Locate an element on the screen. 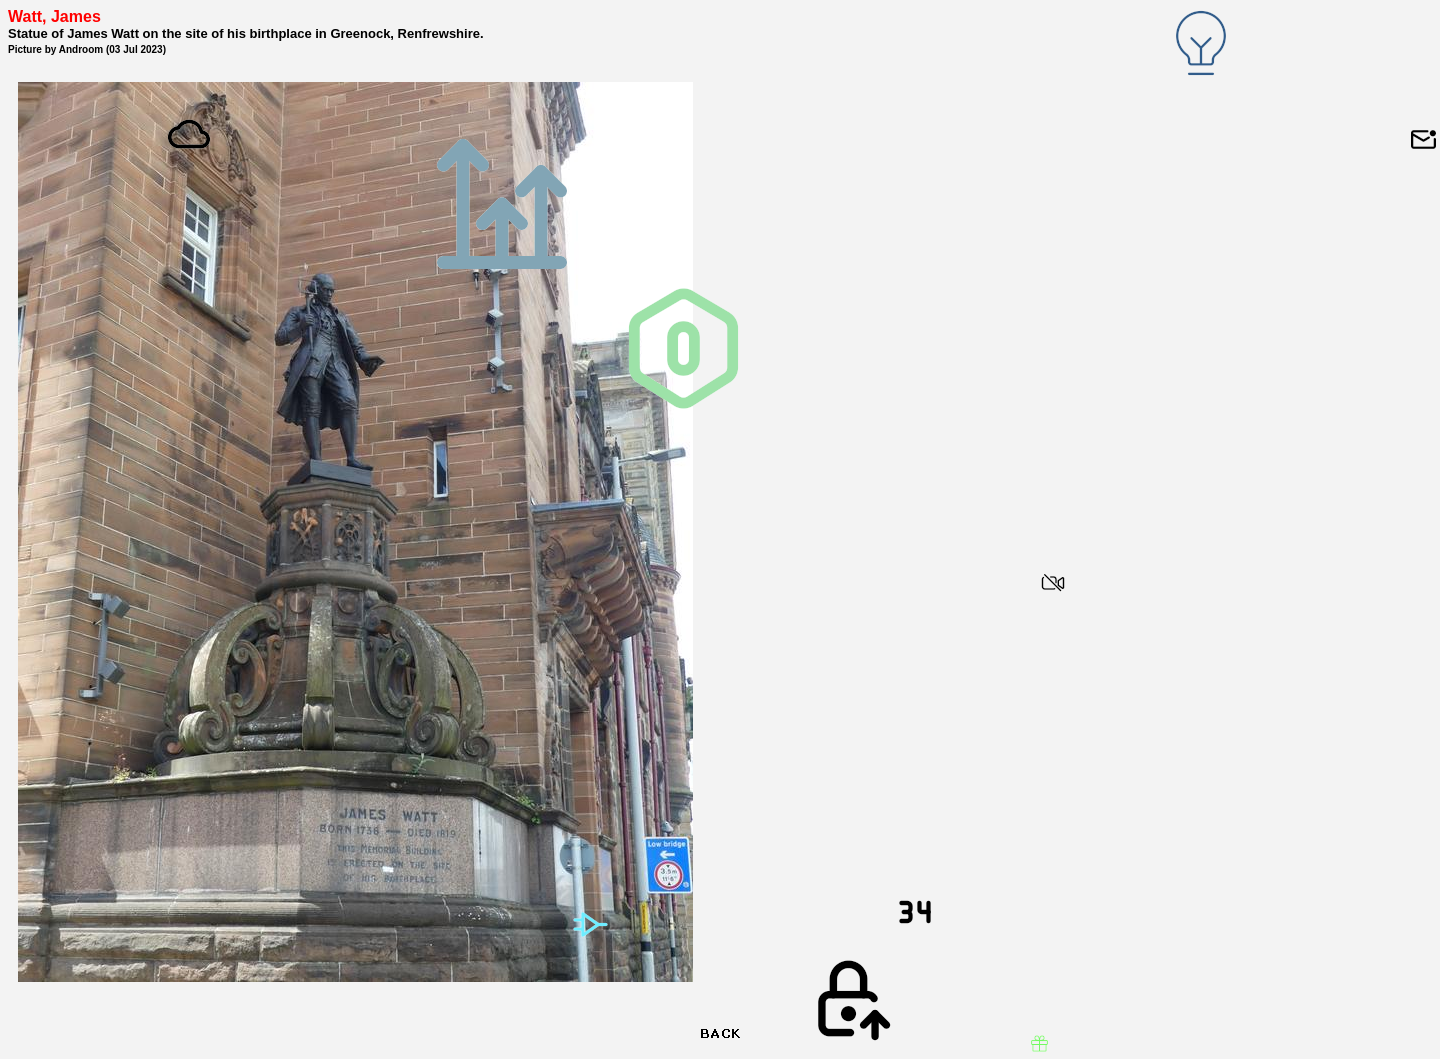  access microsoft onedrive cloud storage is located at coordinates (189, 135).